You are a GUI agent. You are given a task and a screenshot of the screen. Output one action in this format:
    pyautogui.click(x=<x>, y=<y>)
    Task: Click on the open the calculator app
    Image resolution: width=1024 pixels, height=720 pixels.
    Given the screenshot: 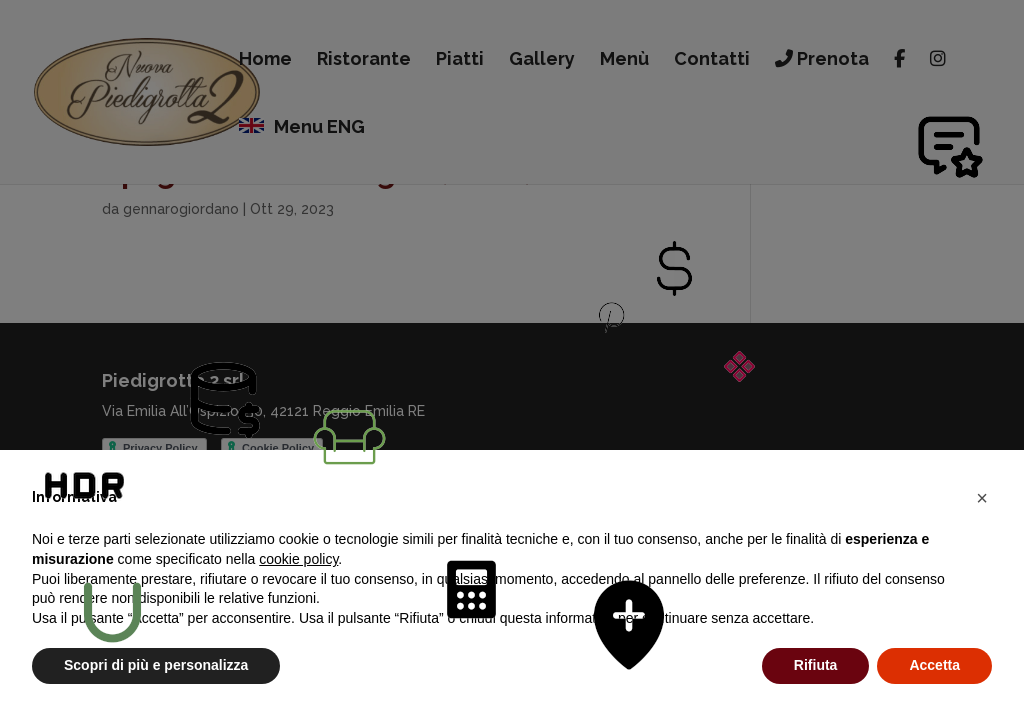 What is the action you would take?
    pyautogui.click(x=471, y=589)
    